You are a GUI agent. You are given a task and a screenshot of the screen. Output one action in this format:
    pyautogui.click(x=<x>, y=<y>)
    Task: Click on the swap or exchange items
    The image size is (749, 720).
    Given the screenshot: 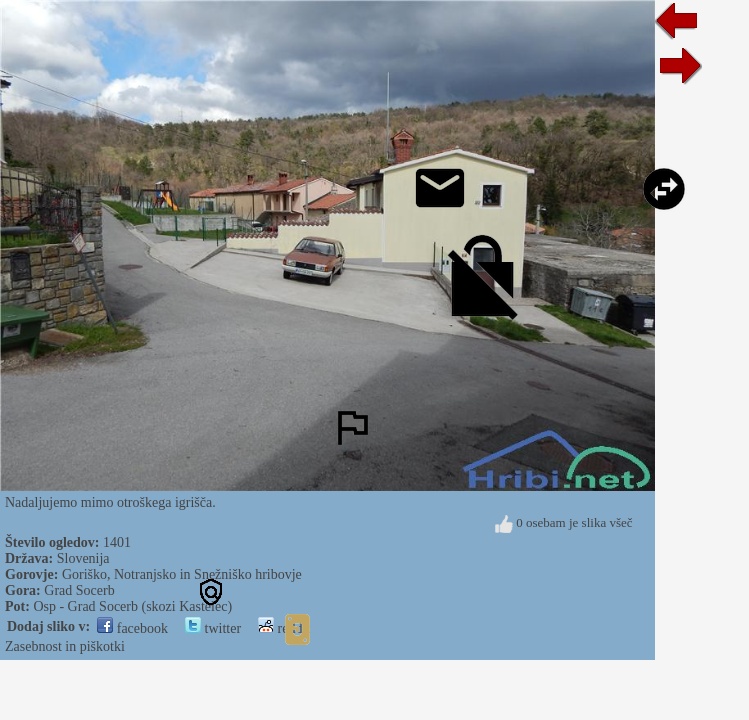 What is the action you would take?
    pyautogui.click(x=664, y=189)
    